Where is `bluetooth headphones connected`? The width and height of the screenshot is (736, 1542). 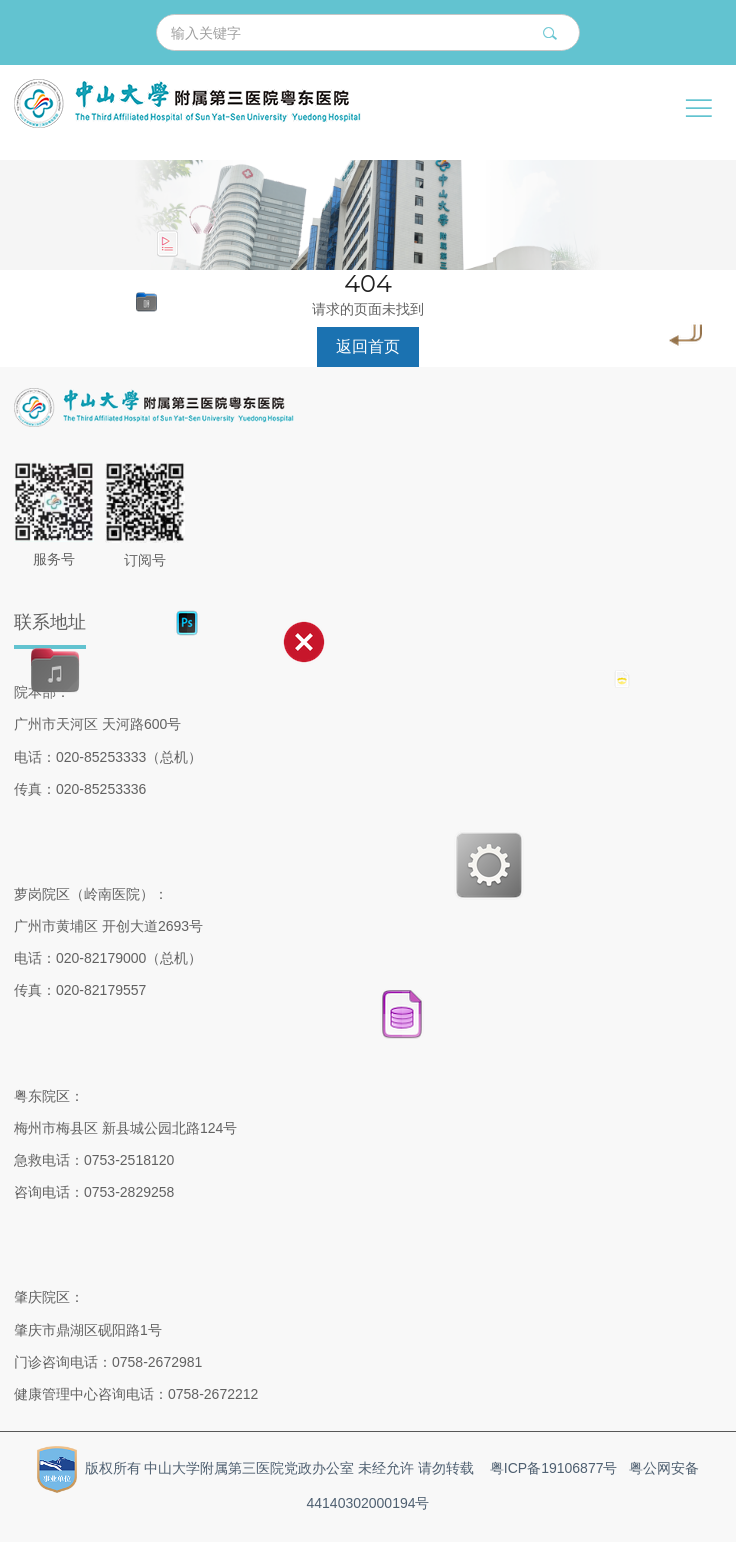 bluetooth headphones connected is located at coordinates (202, 219).